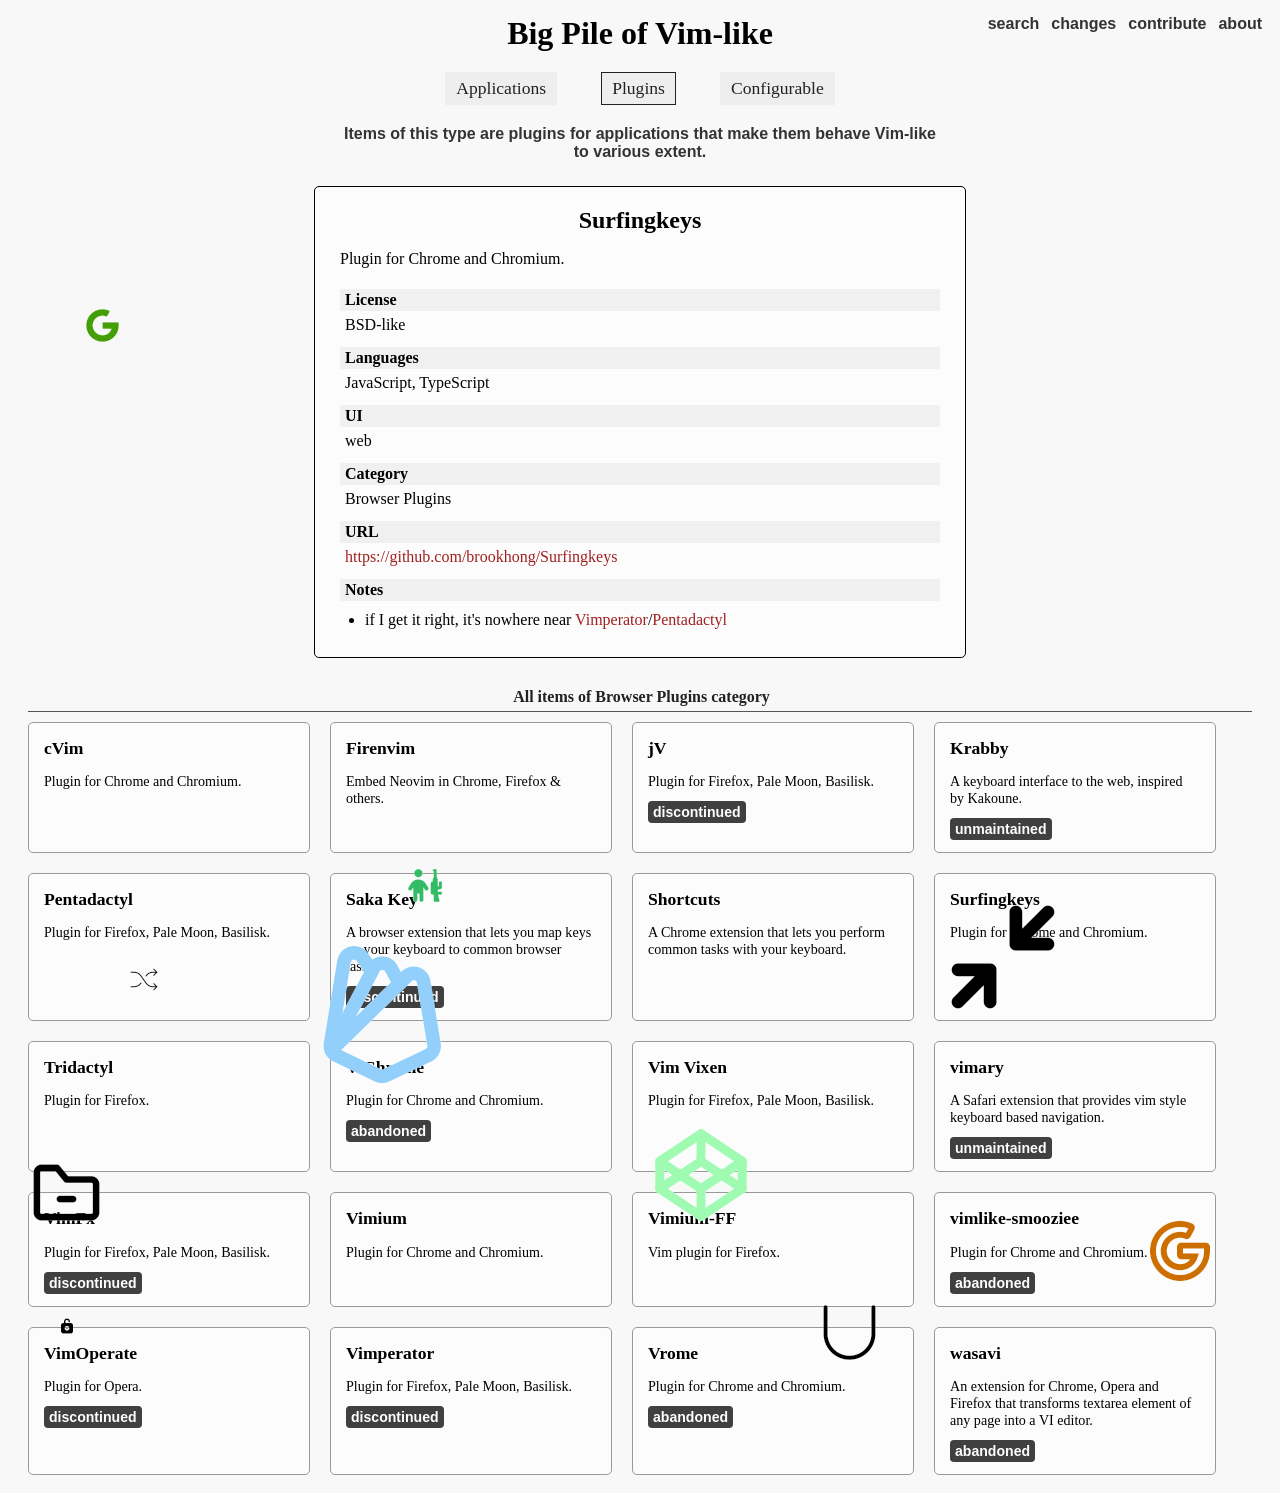 The image size is (1280, 1493). I want to click on indicates child soldier awareness or prevention cause, so click(425, 885).